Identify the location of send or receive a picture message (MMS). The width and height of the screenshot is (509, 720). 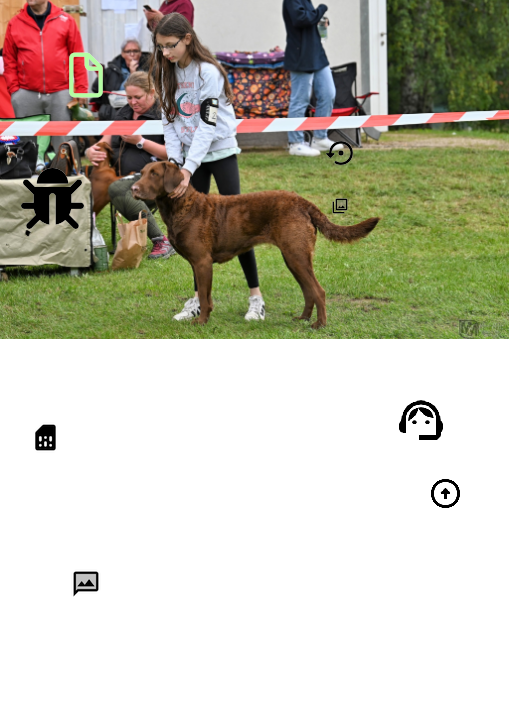
(86, 584).